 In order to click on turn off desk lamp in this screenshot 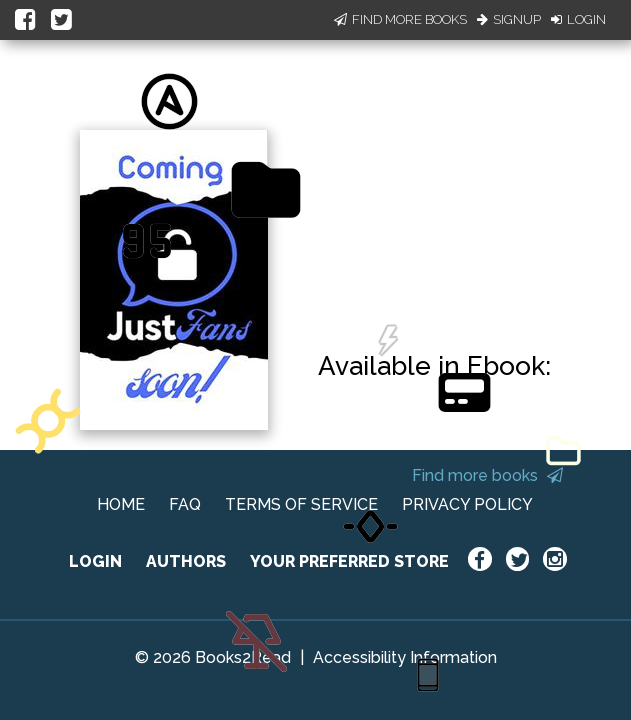, I will do `click(256, 641)`.